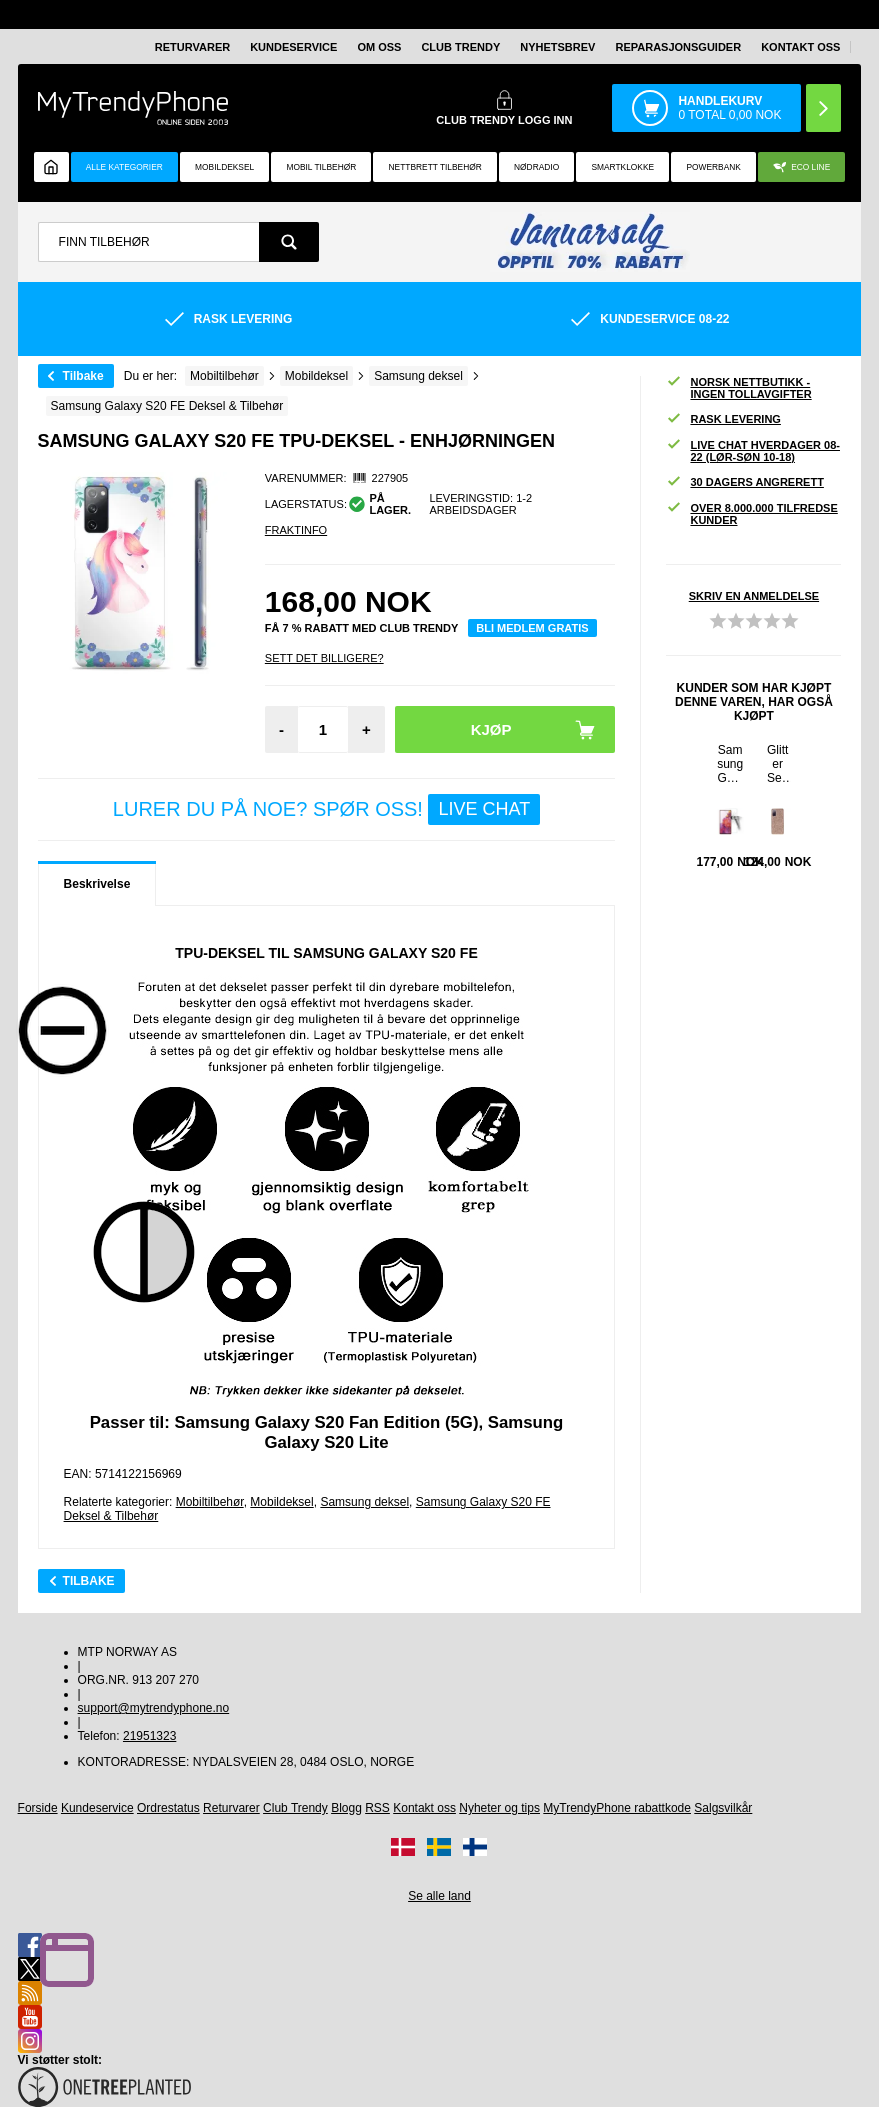  What do you see at coordinates (144, 1252) in the screenshot?
I see `toggle between light and dark mode` at bounding box center [144, 1252].